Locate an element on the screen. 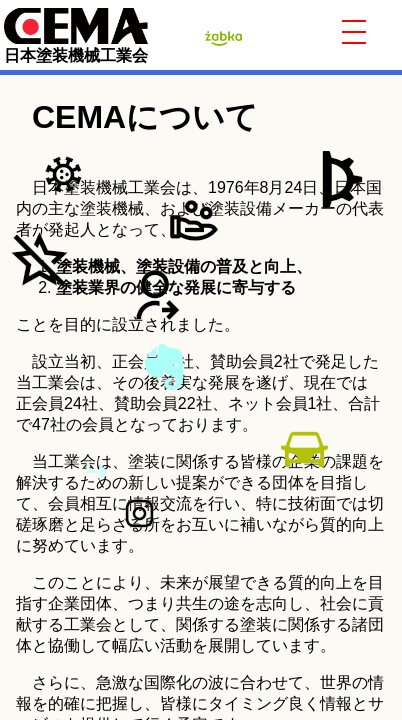 The width and height of the screenshot is (402, 720). open Evernote app is located at coordinates (164, 367).